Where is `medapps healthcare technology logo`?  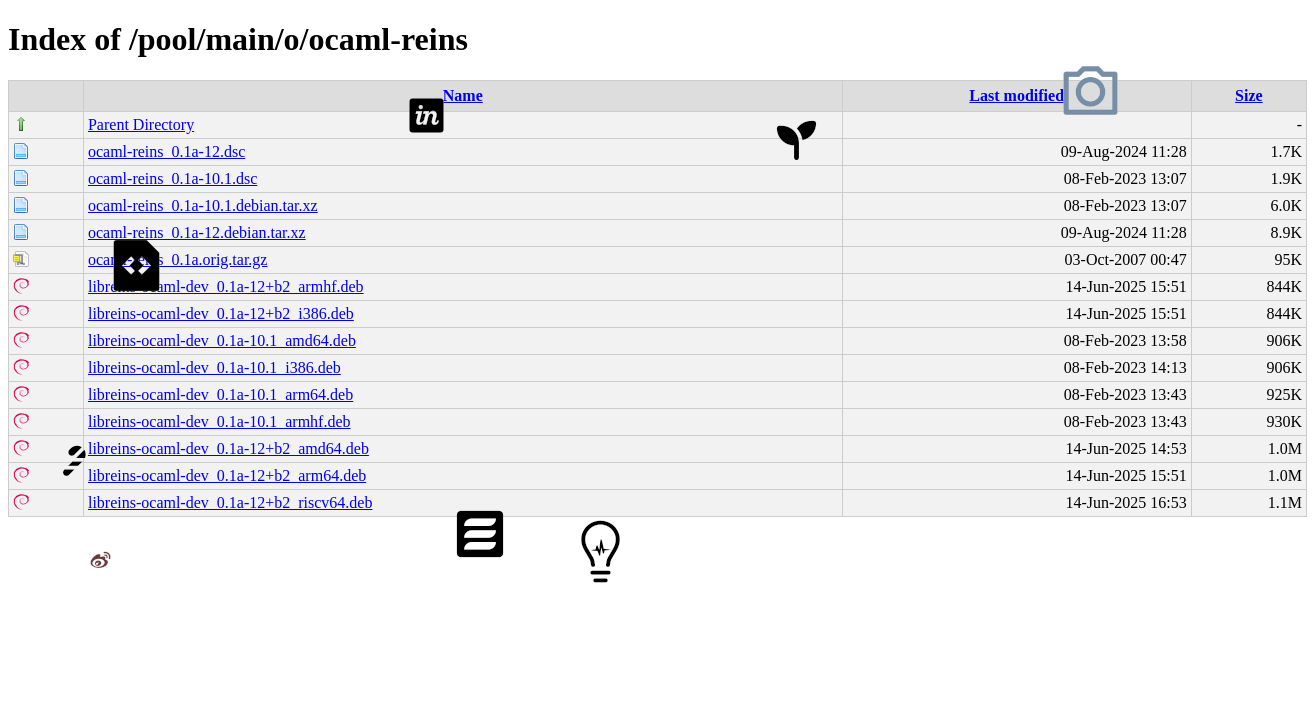 medapps healthcare technology logo is located at coordinates (600, 551).